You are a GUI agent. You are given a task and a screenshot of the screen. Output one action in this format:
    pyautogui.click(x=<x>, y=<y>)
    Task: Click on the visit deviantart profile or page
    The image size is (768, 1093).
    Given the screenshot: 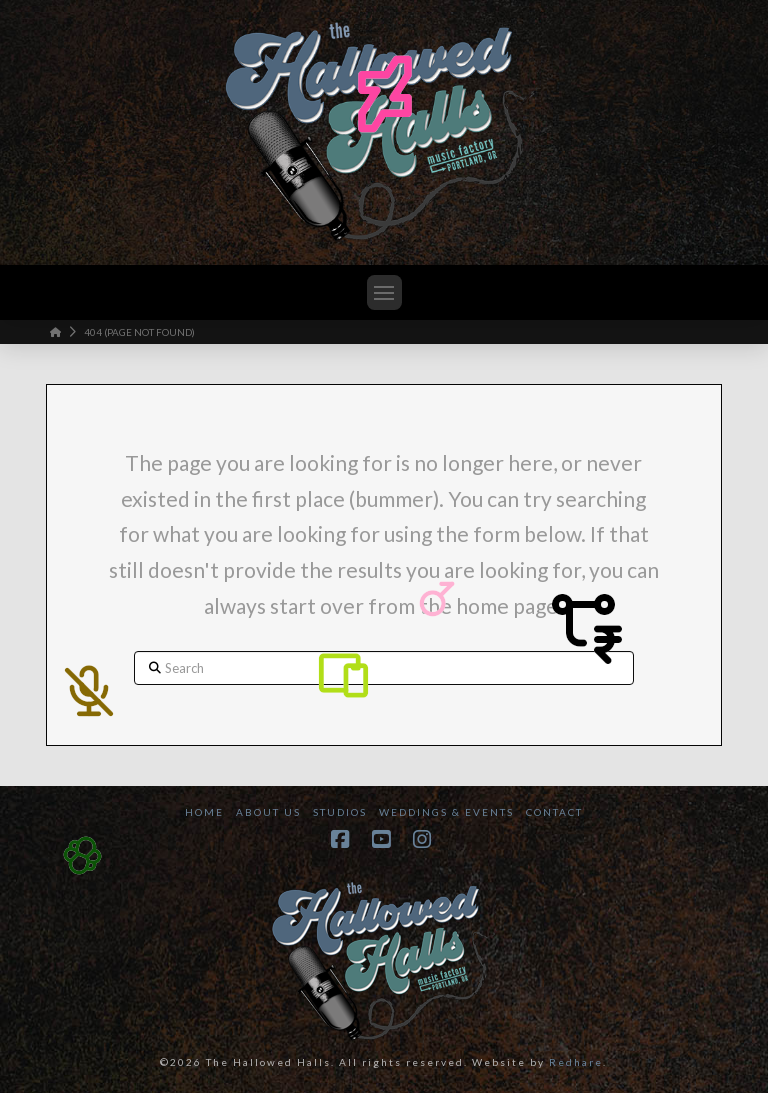 What is the action you would take?
    pyautogui.click(x=385, y=94)
    